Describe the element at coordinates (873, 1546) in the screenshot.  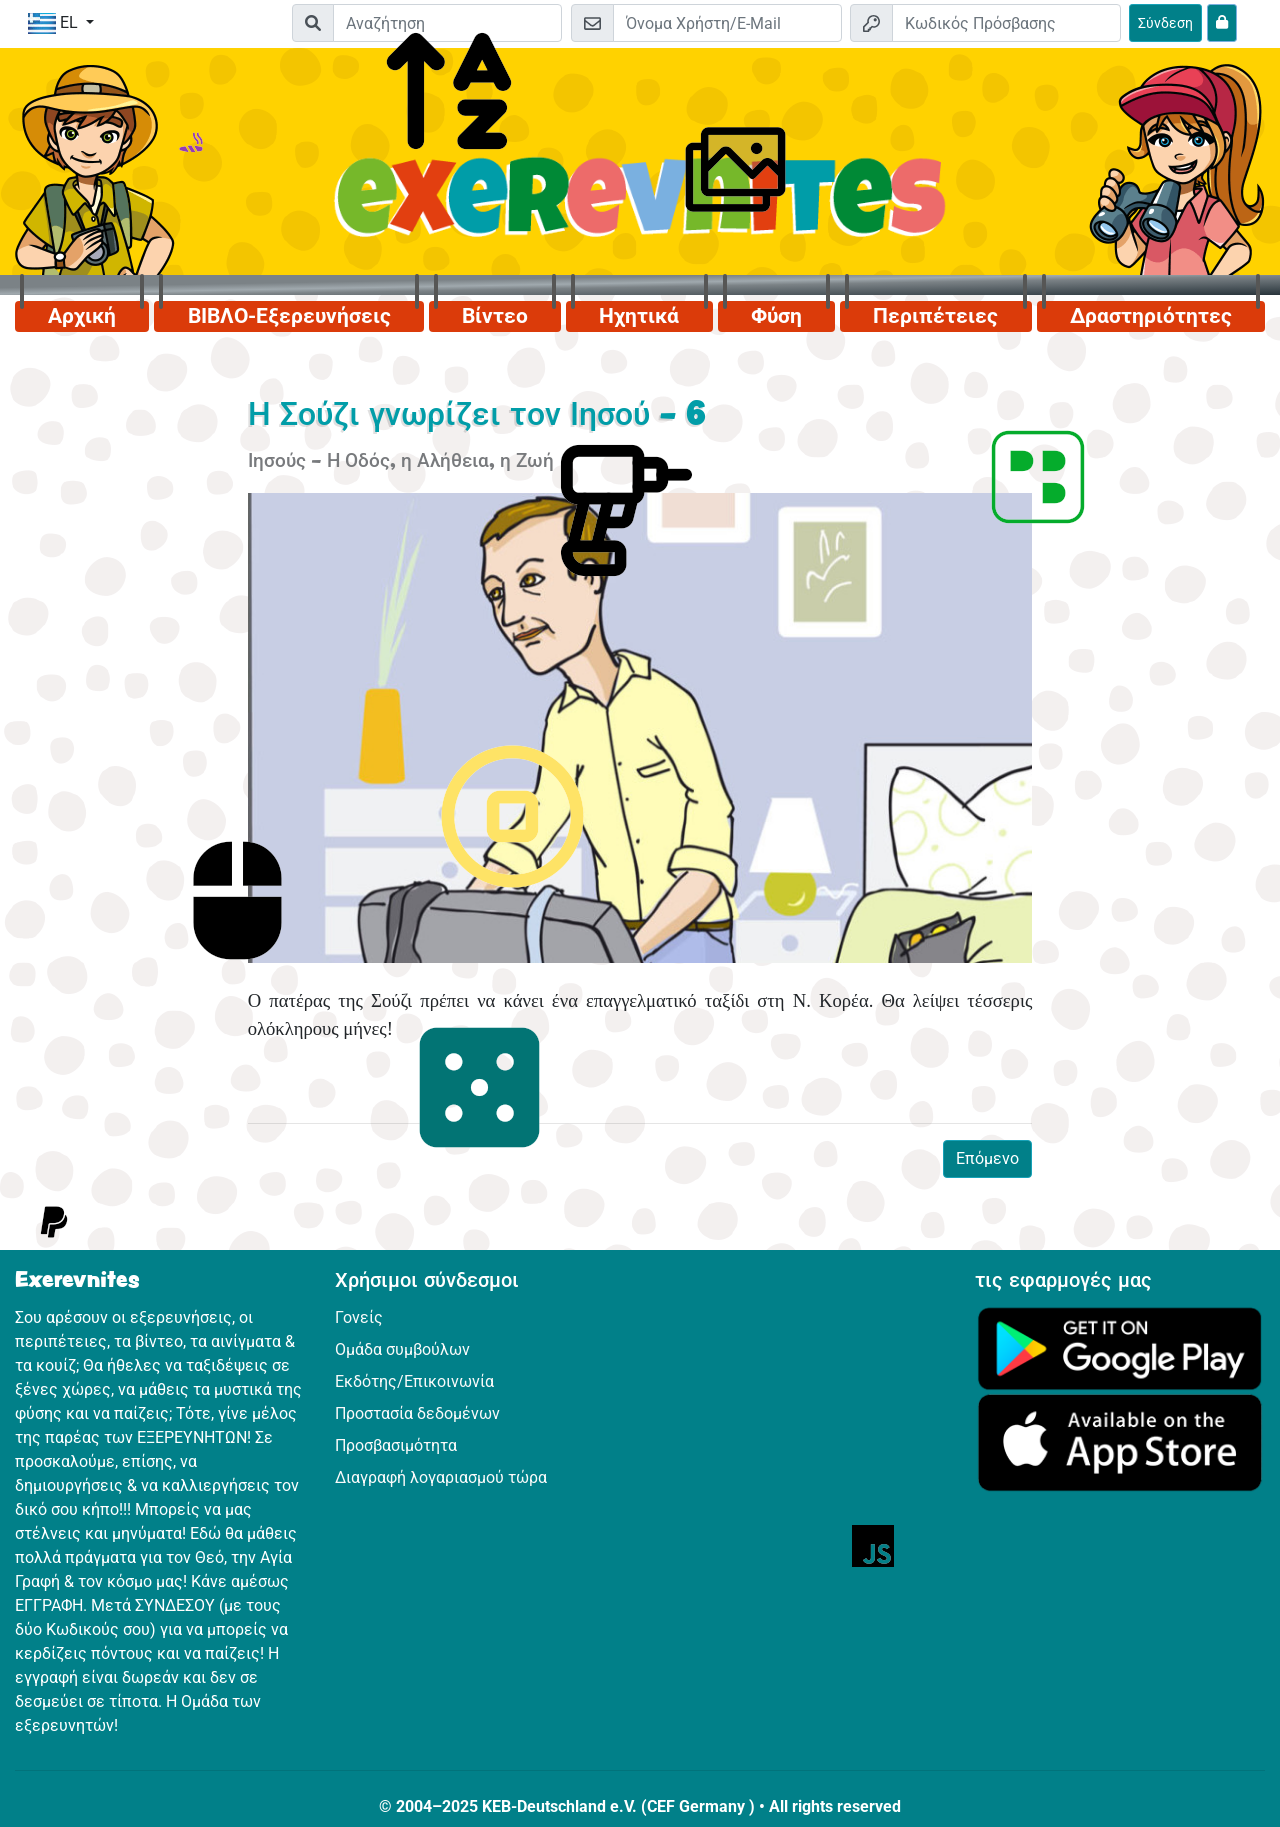
I see `javascript programming language logo` at that location.